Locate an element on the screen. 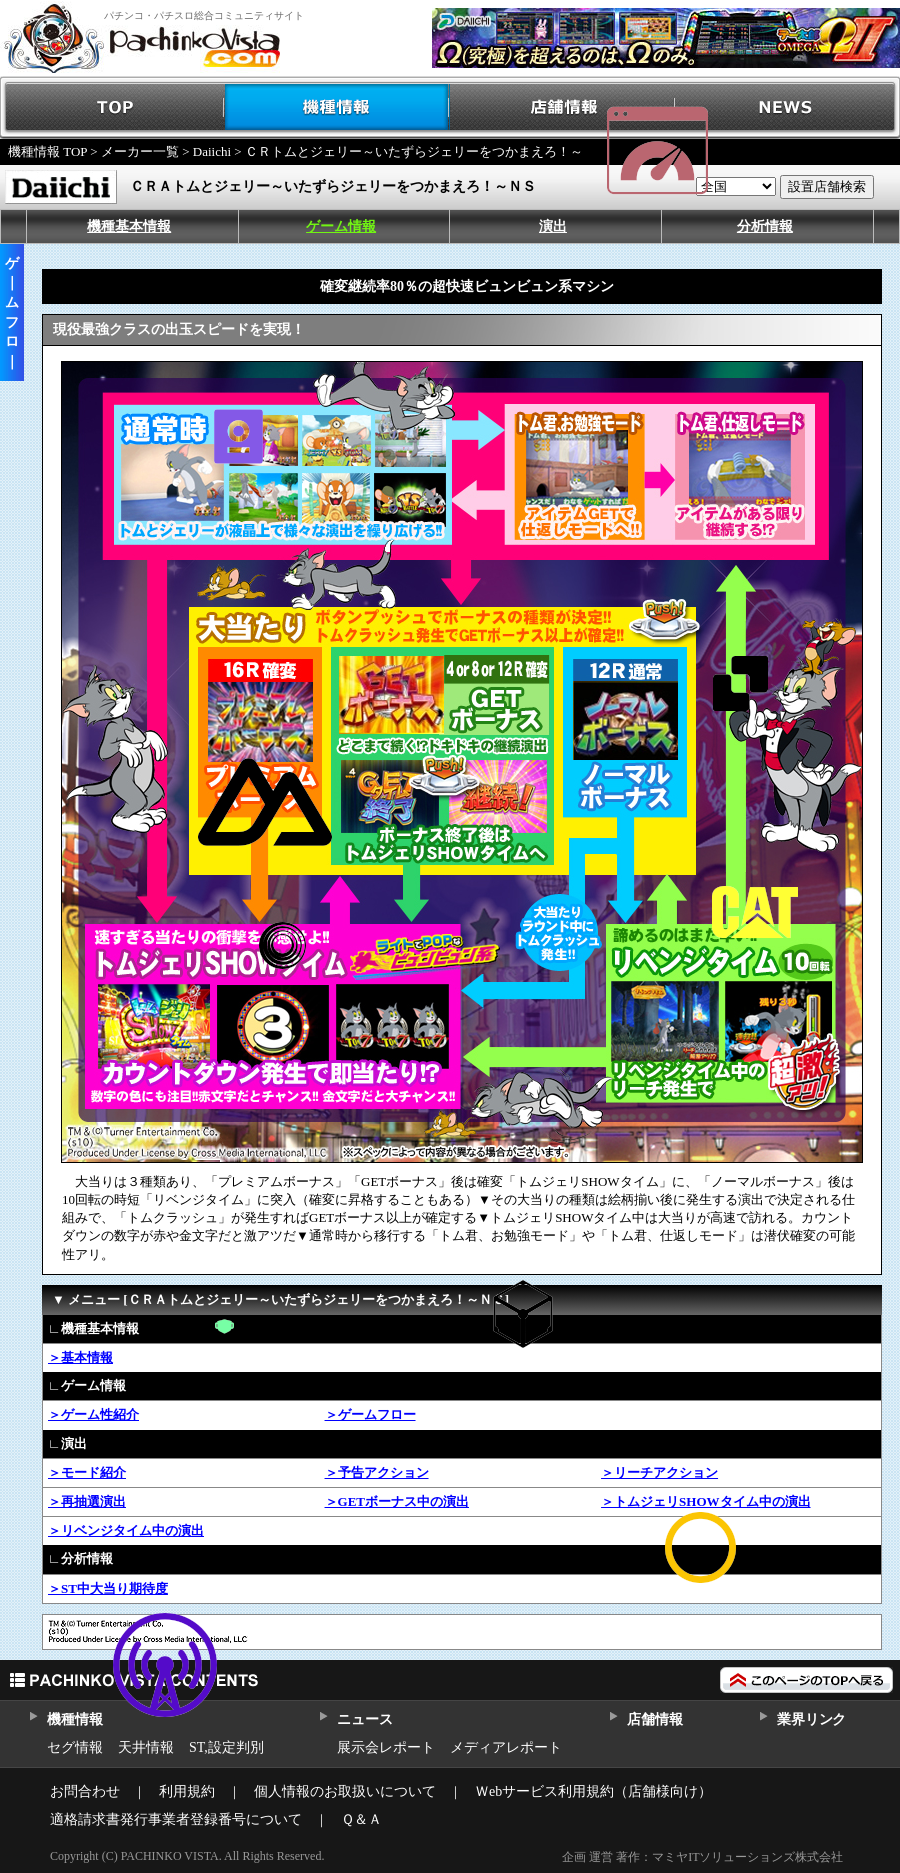 This screenshot has width=900, height=1873. open Google PageSpeed Insights is located at coordinates (657, 150).